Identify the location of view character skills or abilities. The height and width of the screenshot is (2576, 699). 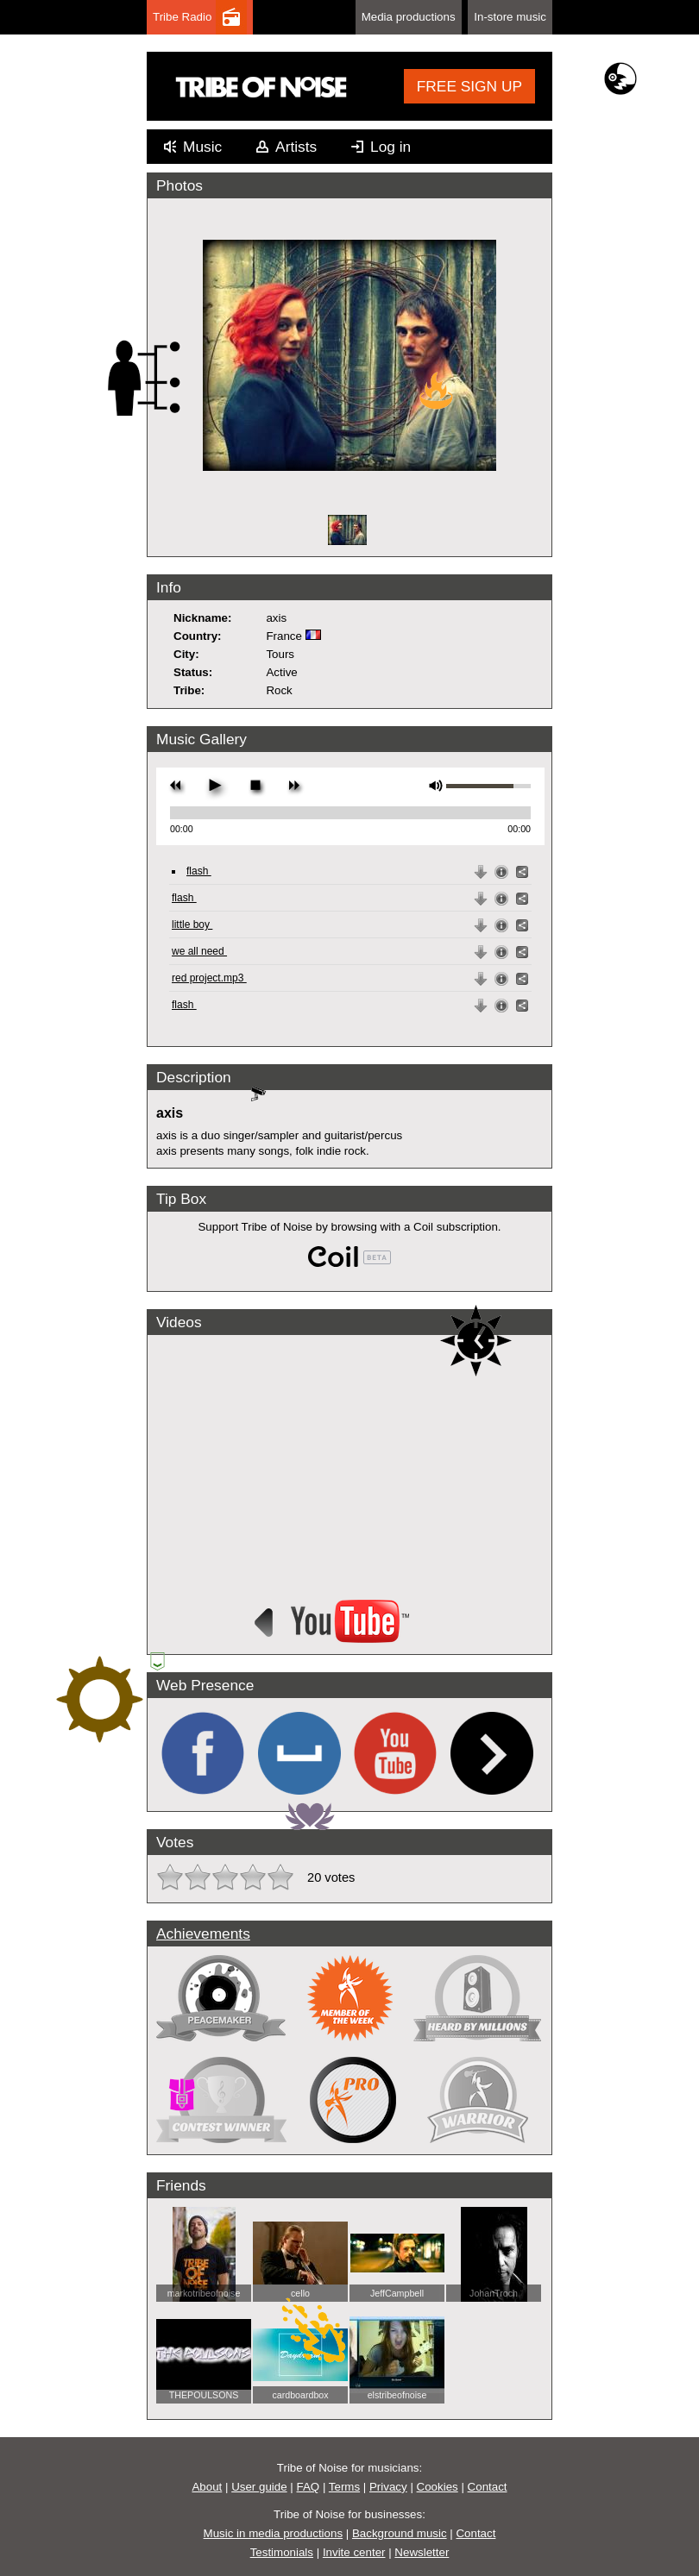
(145, 377).